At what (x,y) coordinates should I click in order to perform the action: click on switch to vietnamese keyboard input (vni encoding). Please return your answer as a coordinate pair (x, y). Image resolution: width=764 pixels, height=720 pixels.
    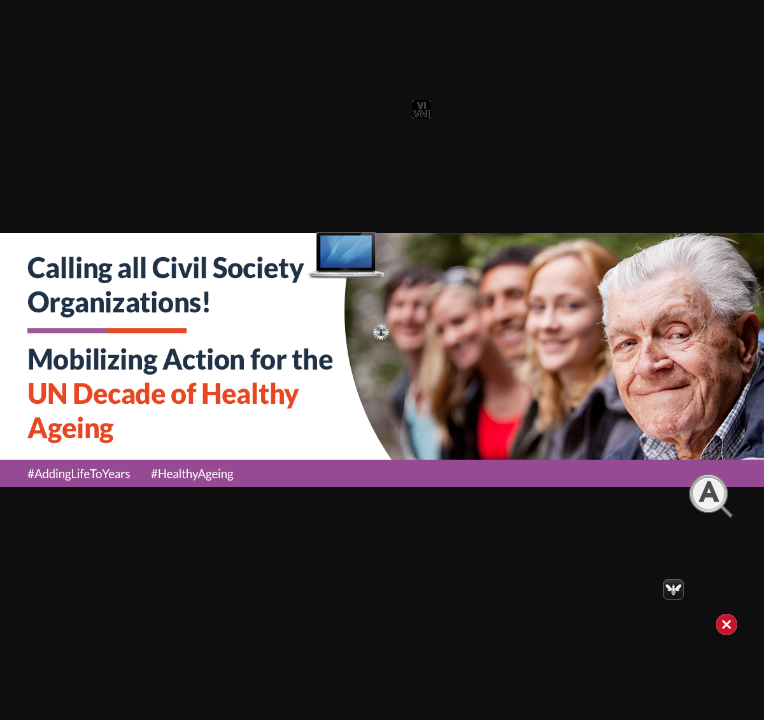
    Looking at the image, I should click on (421, 109).